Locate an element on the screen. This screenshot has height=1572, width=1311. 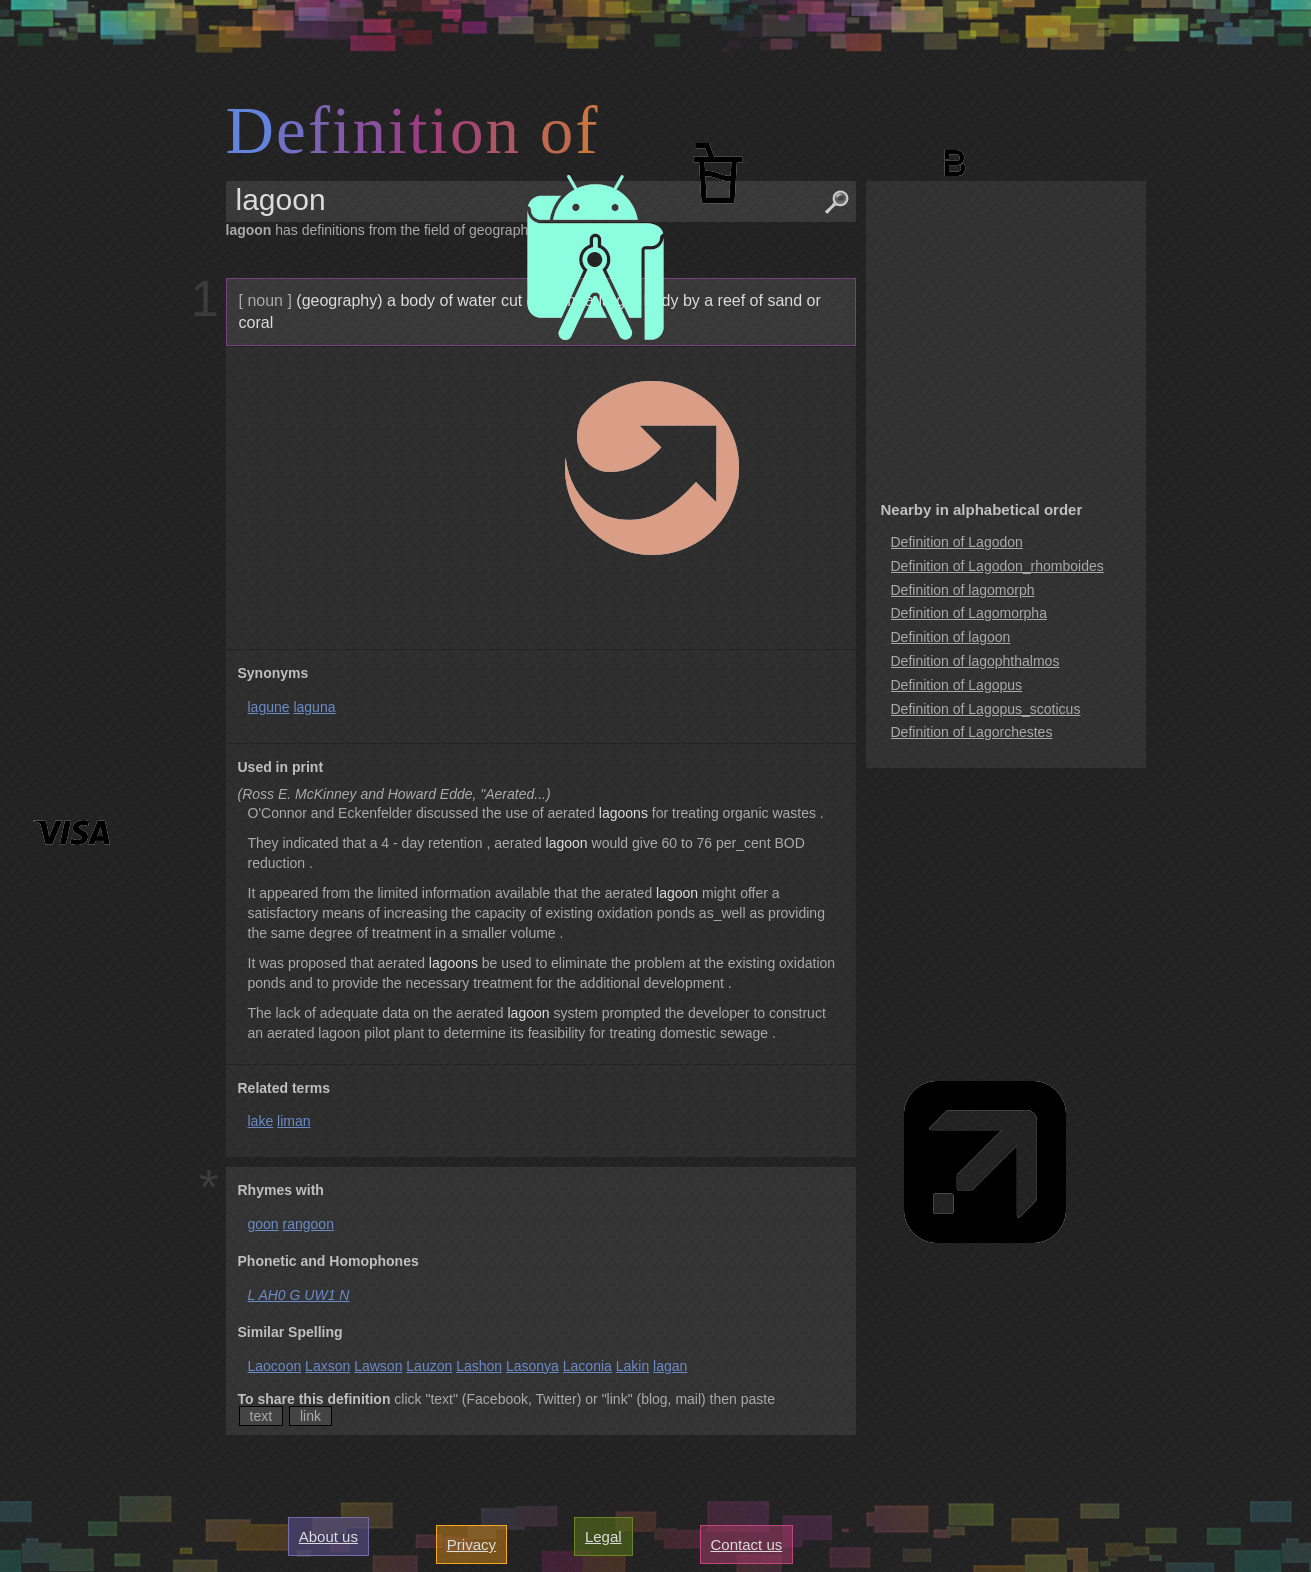
open android studio is located at coordinates (595, 257).